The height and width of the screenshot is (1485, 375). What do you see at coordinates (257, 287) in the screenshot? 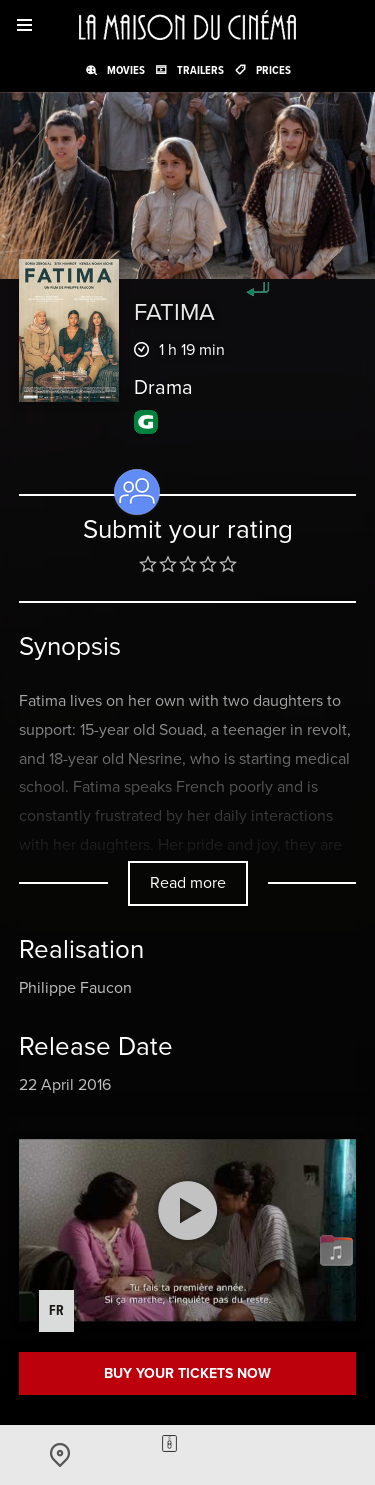
I see `reply to all recipients of an email` at bounding box center [257, 287].